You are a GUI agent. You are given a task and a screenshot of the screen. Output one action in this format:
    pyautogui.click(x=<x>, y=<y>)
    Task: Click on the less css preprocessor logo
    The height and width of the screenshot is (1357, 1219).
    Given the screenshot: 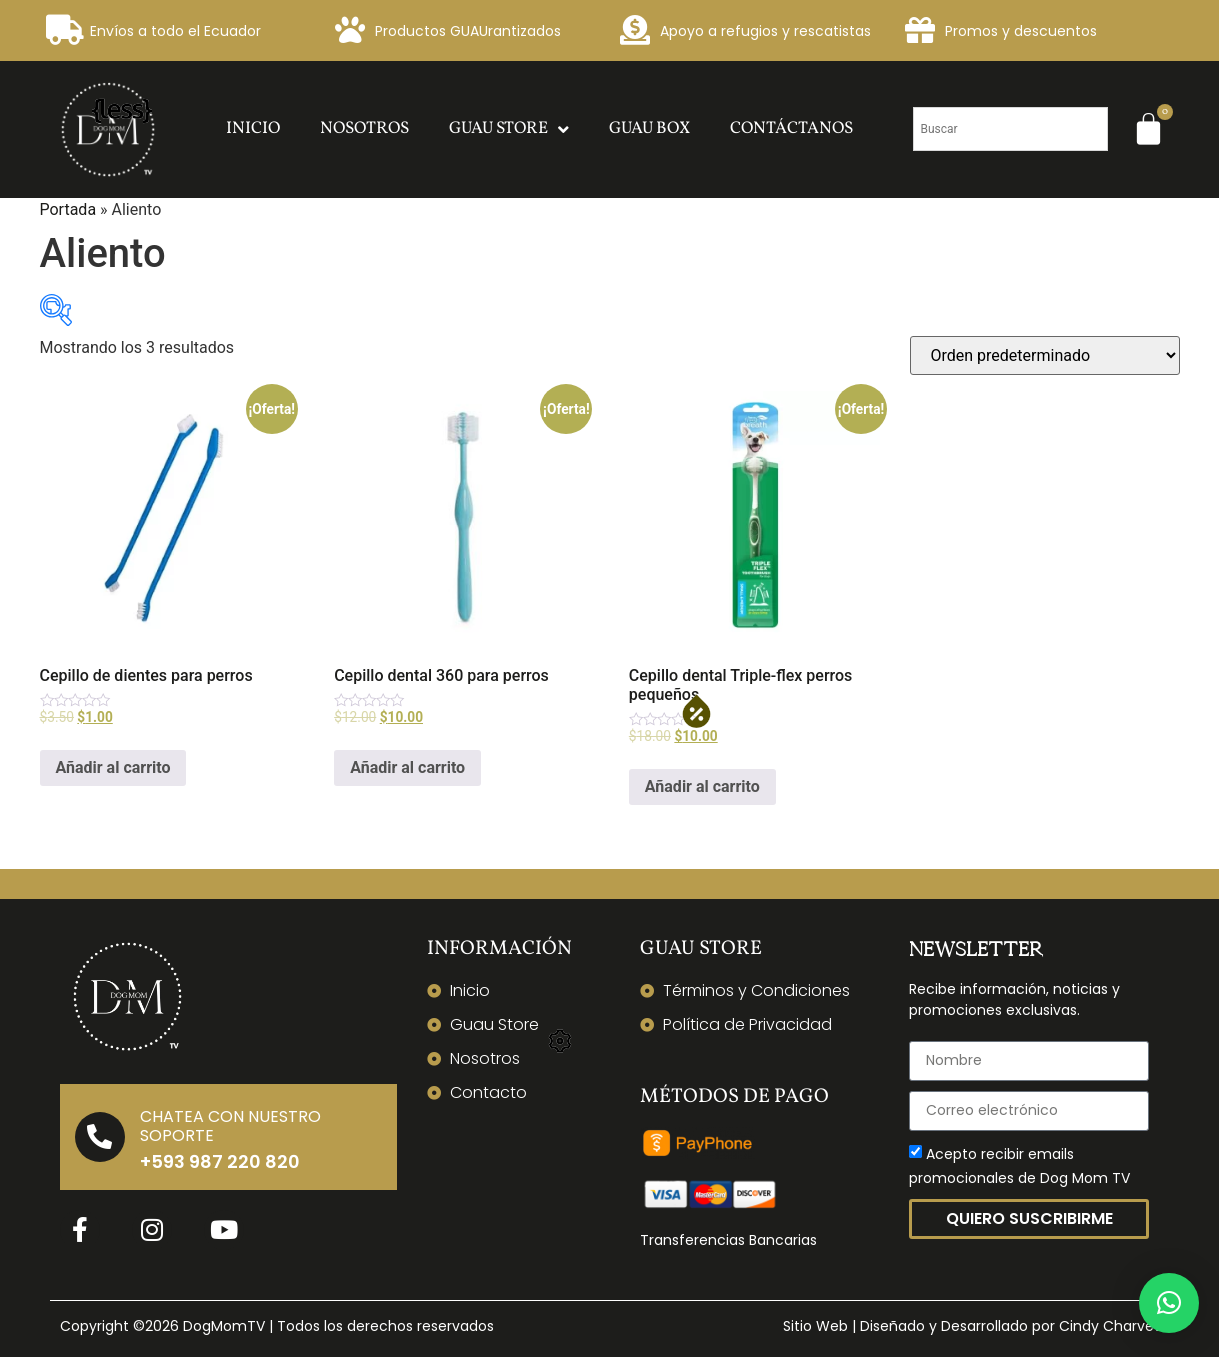 What is the action you would take?
    pyautogui.click(x=122, y=111)
    